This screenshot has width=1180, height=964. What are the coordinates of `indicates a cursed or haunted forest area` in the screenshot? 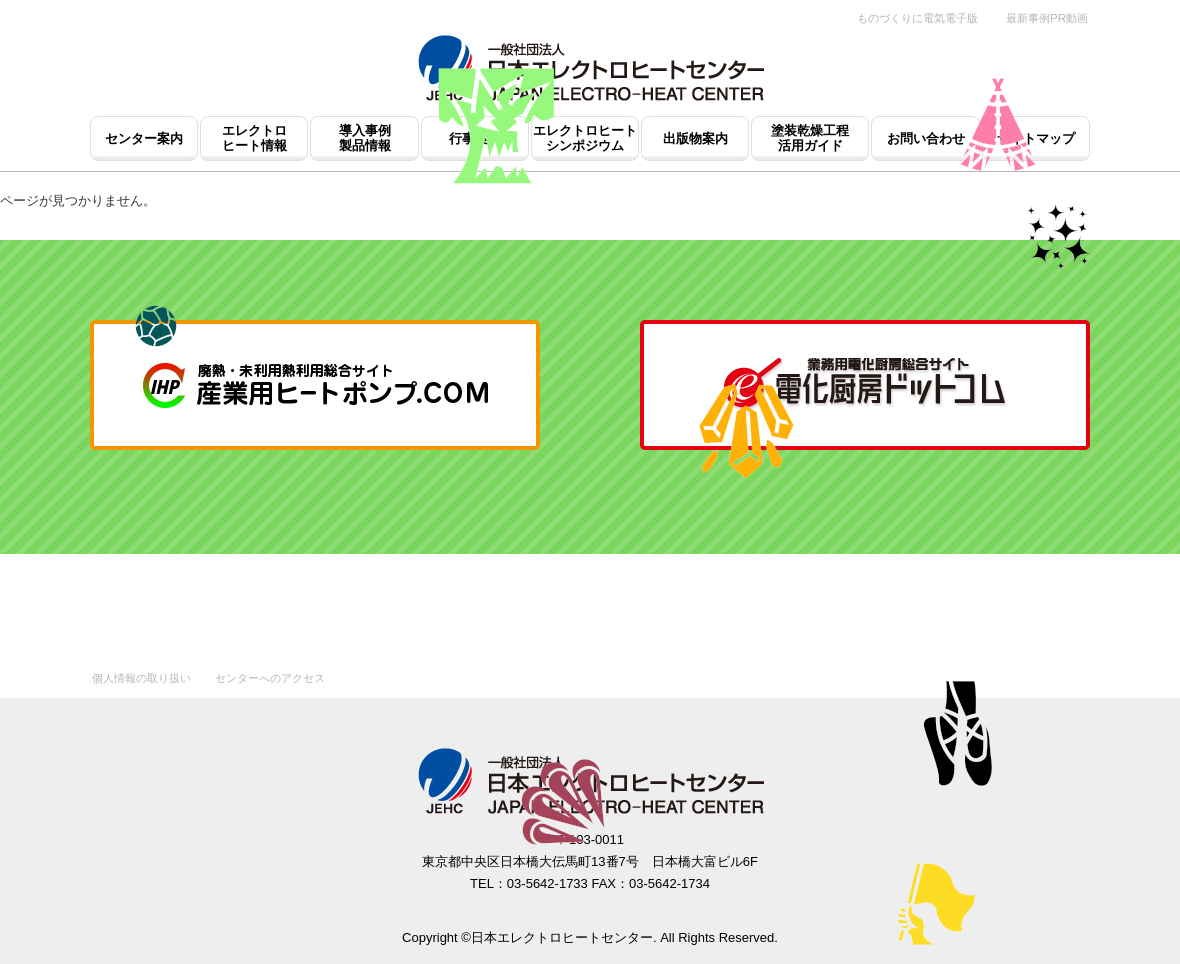 It's located at (496, 126).